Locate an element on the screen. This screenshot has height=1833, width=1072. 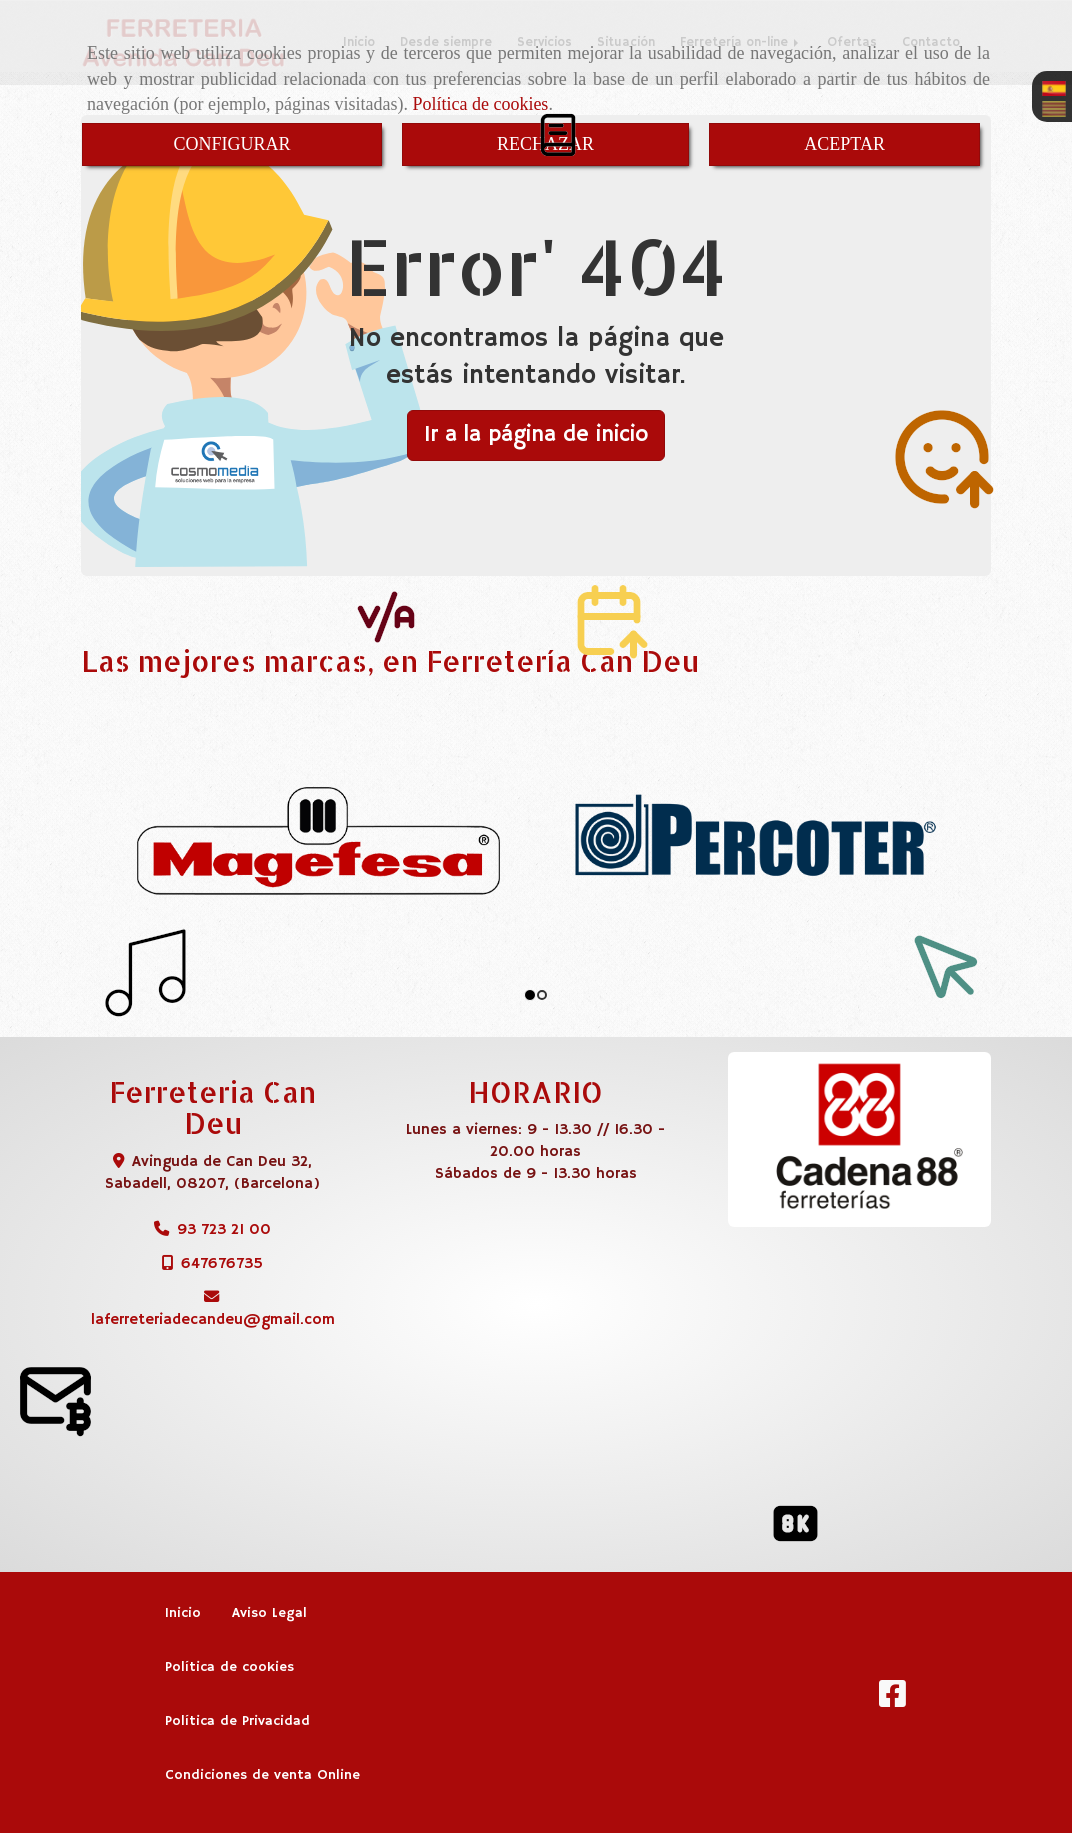
open a book or reading view is located at coordinates (558, 135).